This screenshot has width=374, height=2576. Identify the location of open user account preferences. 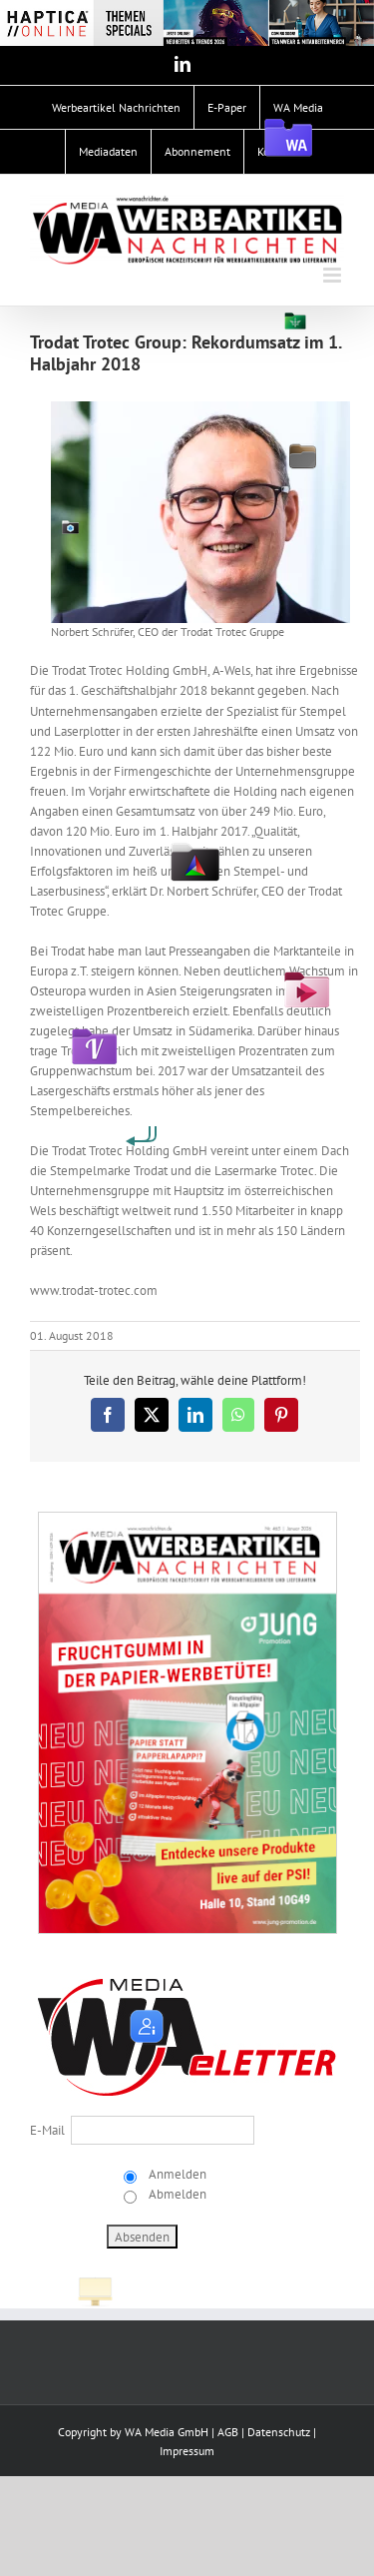
(147, 2027).